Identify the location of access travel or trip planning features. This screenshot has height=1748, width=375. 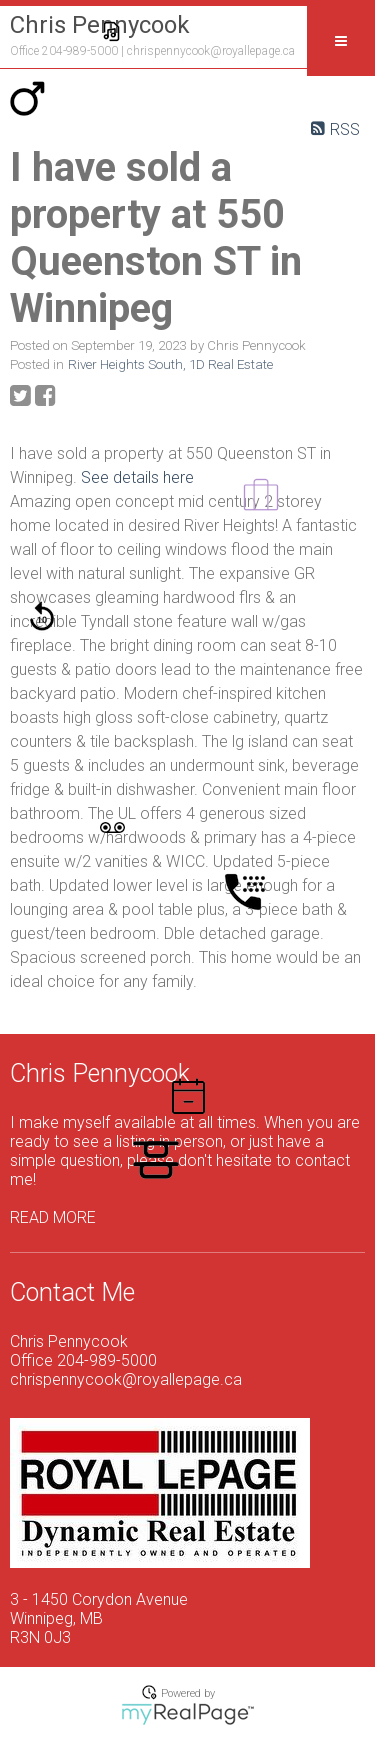
(261, 496).